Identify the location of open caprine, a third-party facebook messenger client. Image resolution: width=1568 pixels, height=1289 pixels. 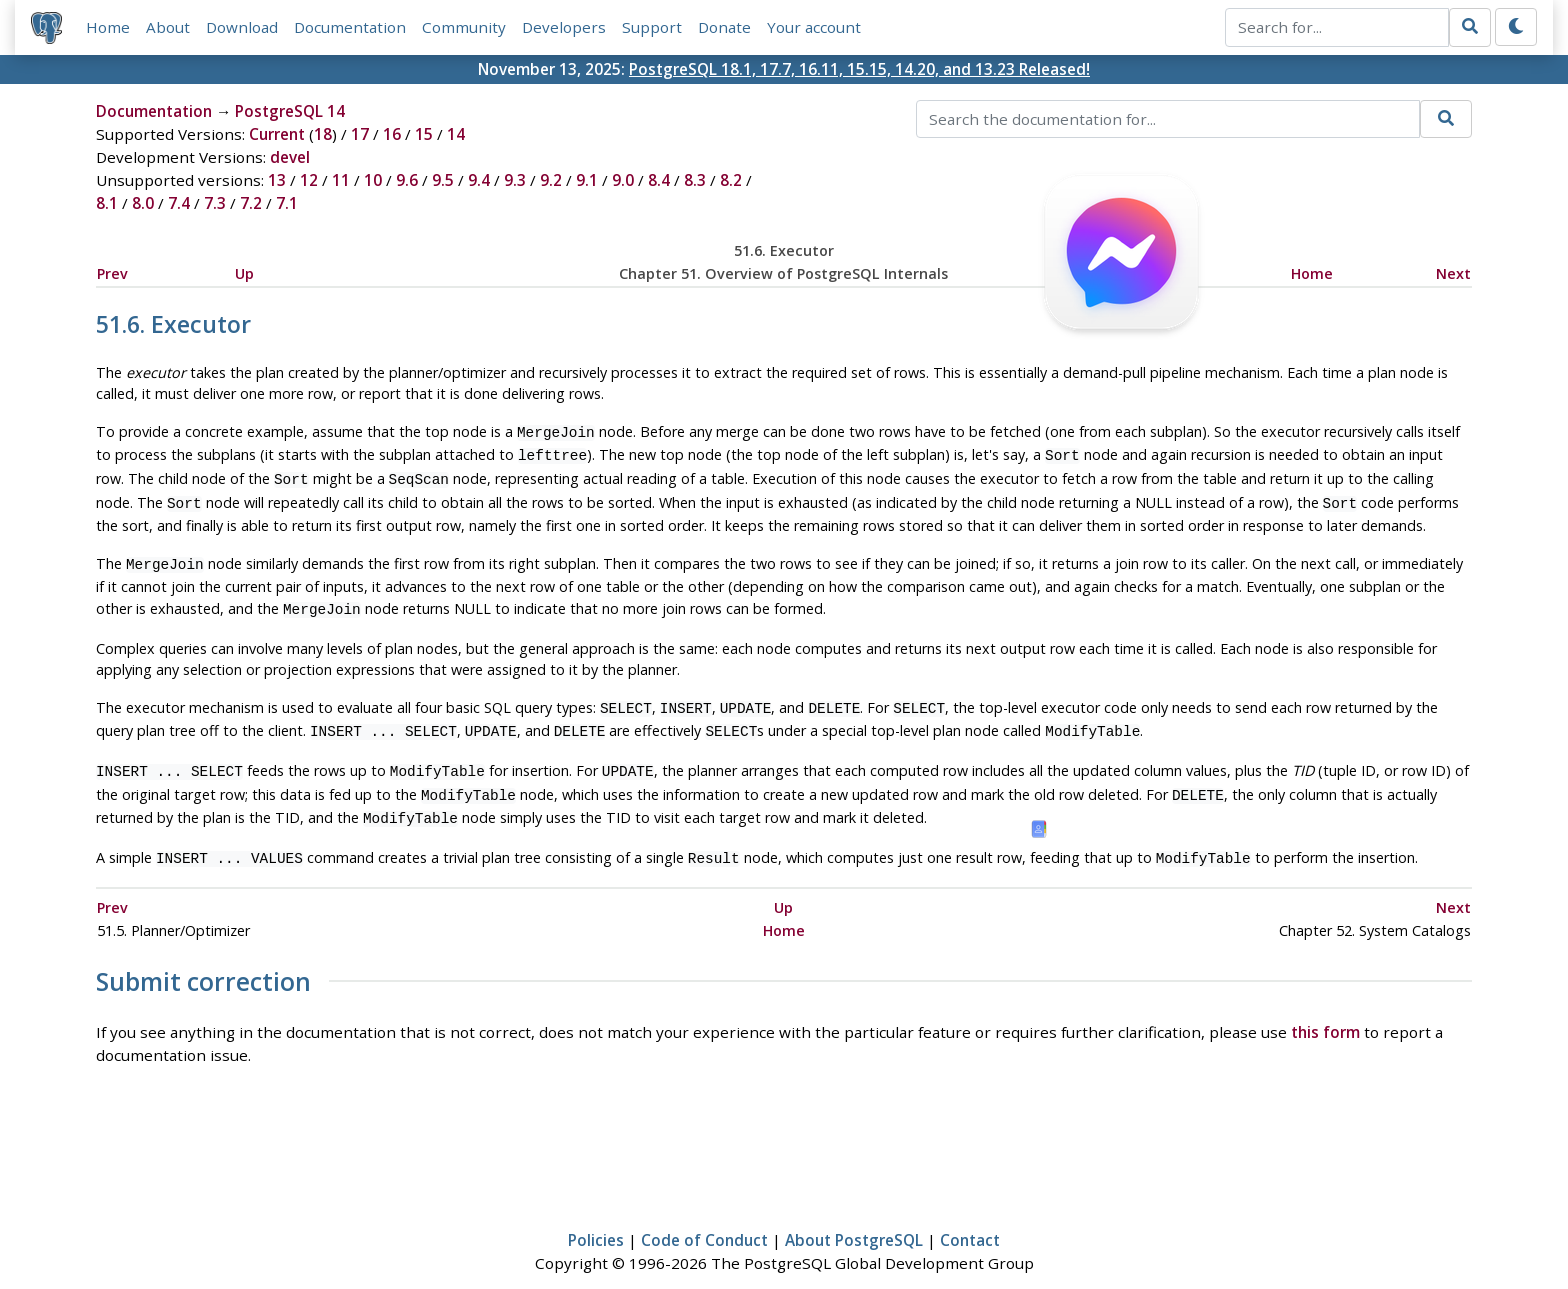
(1121, 252).